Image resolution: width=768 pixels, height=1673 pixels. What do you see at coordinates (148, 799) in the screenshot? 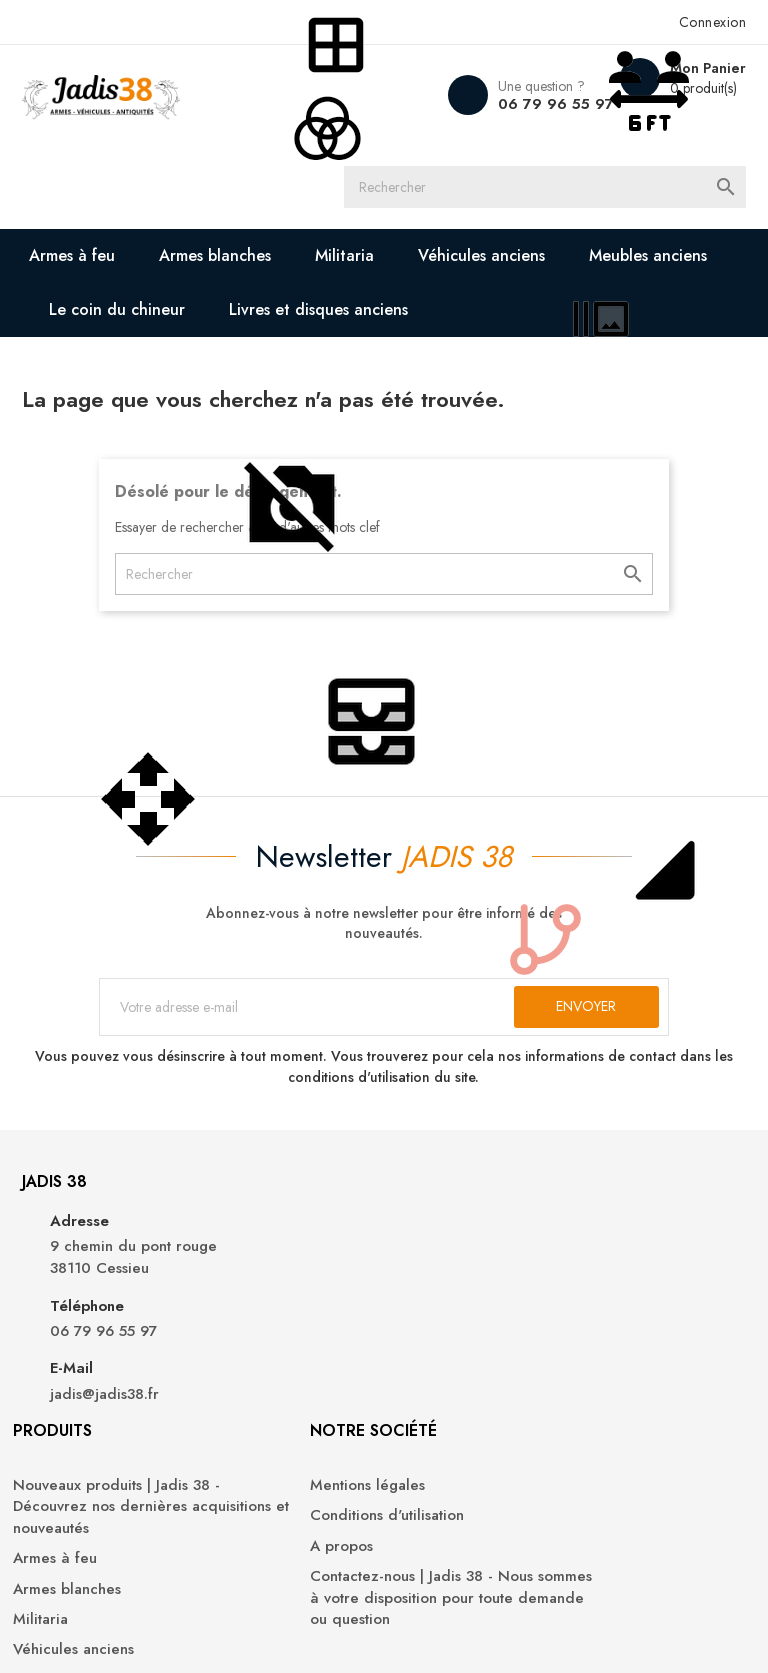
I see `move or drag this element freely` at bounding box center [148, 799].